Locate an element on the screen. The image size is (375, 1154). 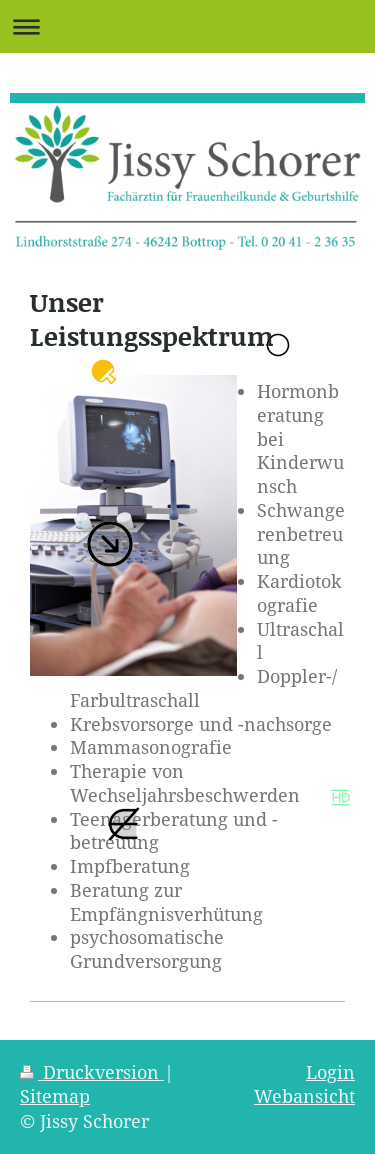
unselected radio button option is located at coordinates (278, 345).